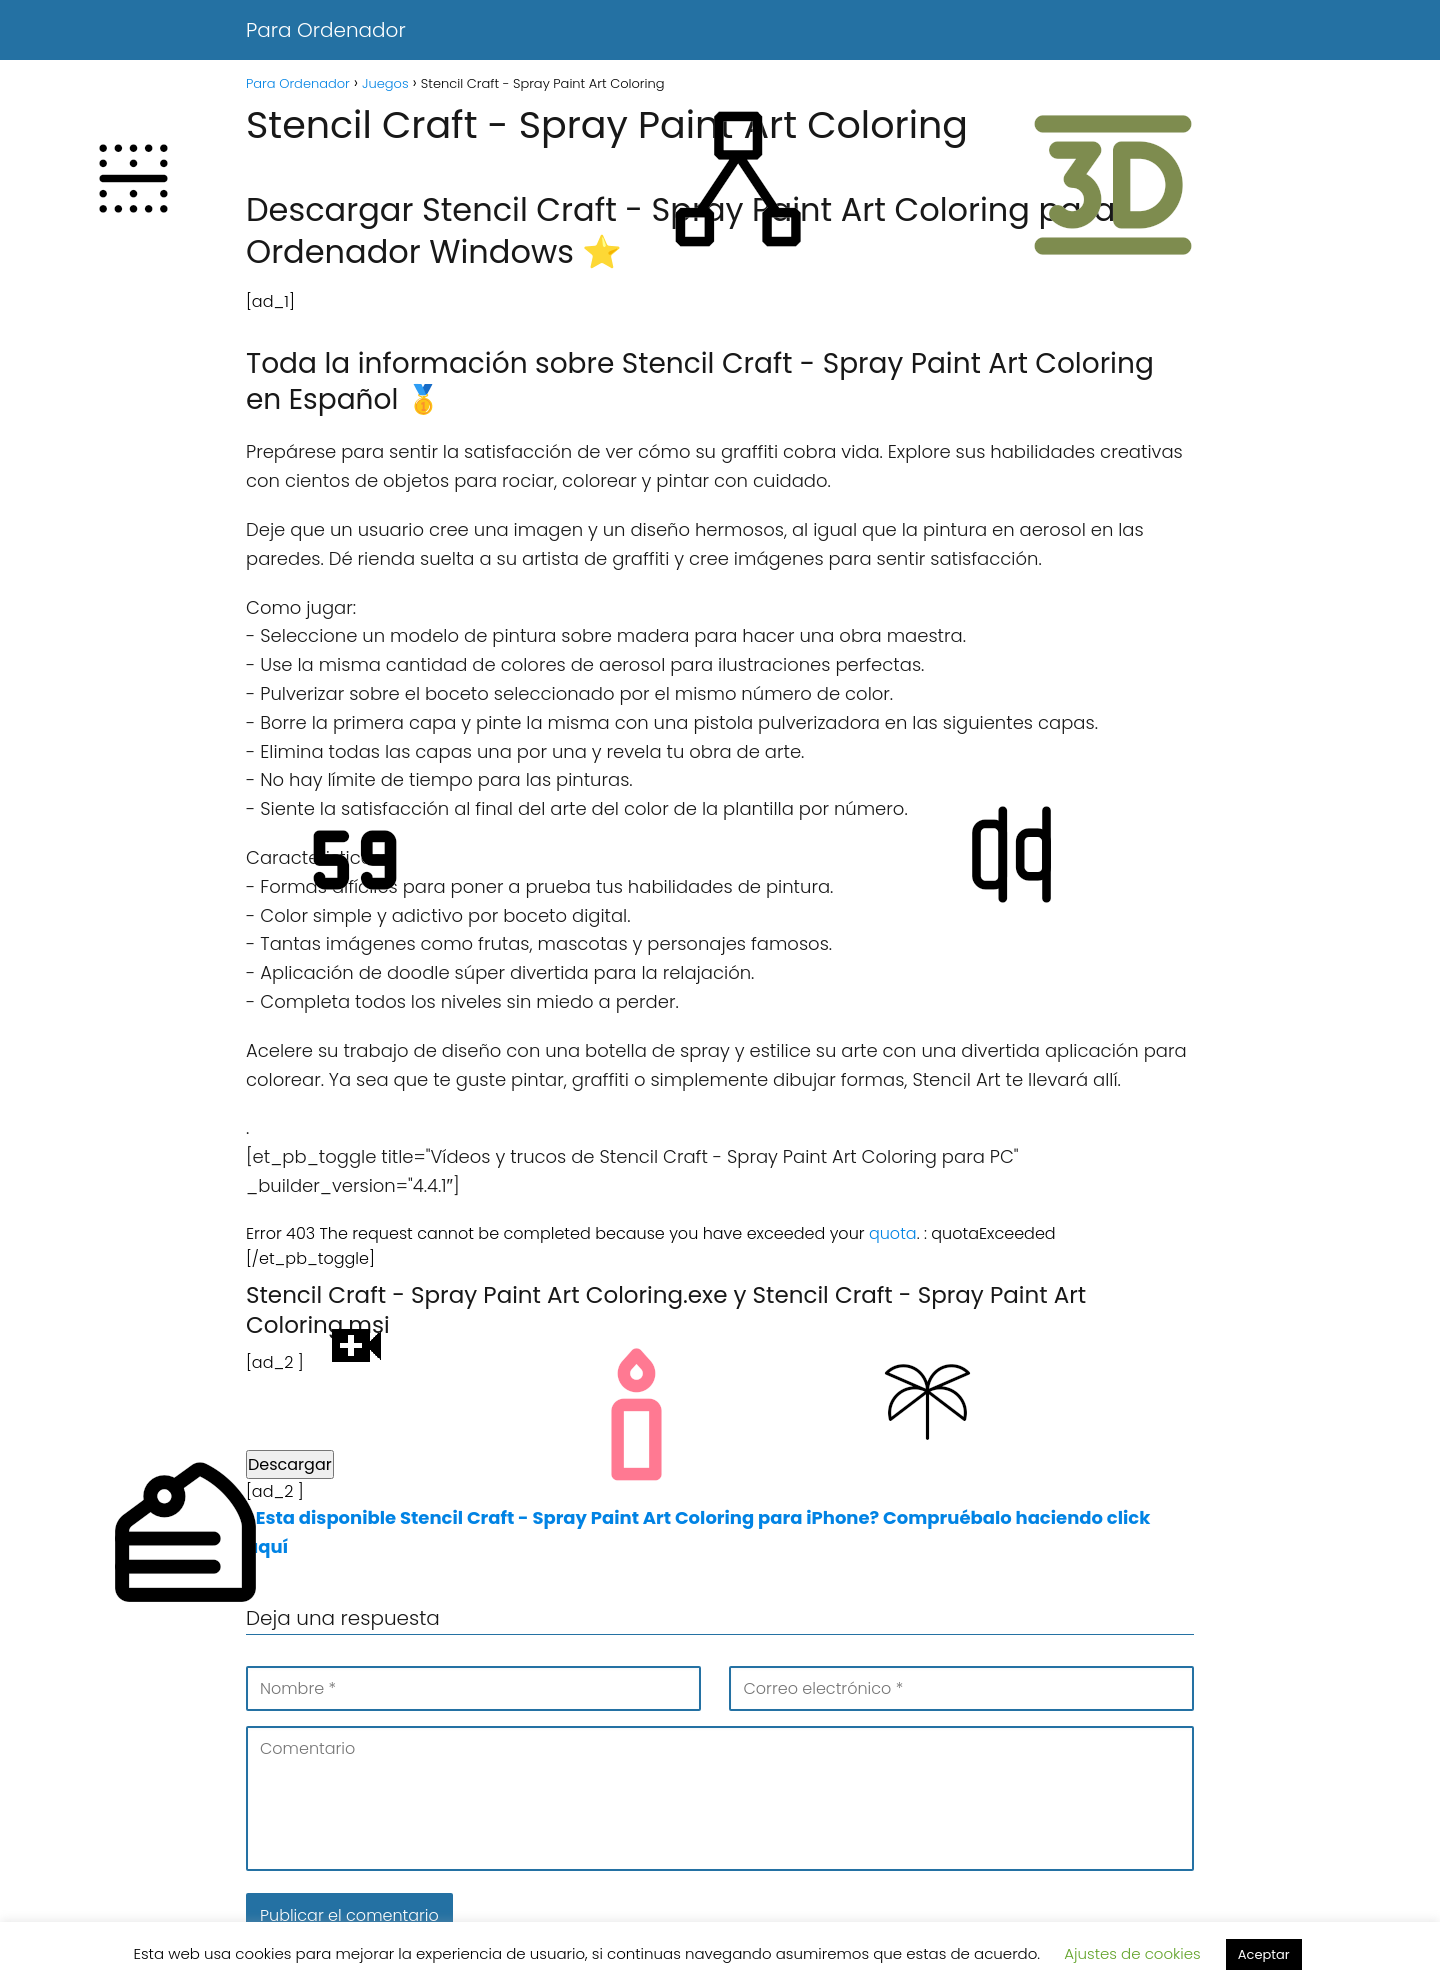  I want to click on start a new video call, so click(356, 1345).